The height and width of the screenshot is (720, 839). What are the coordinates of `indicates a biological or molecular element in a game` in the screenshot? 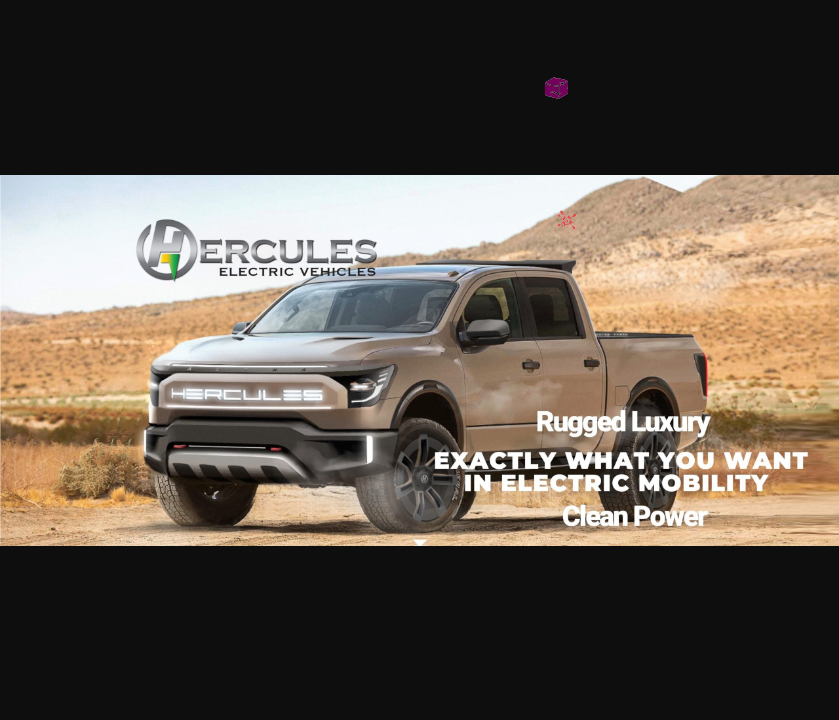 It's located at (567, 220).